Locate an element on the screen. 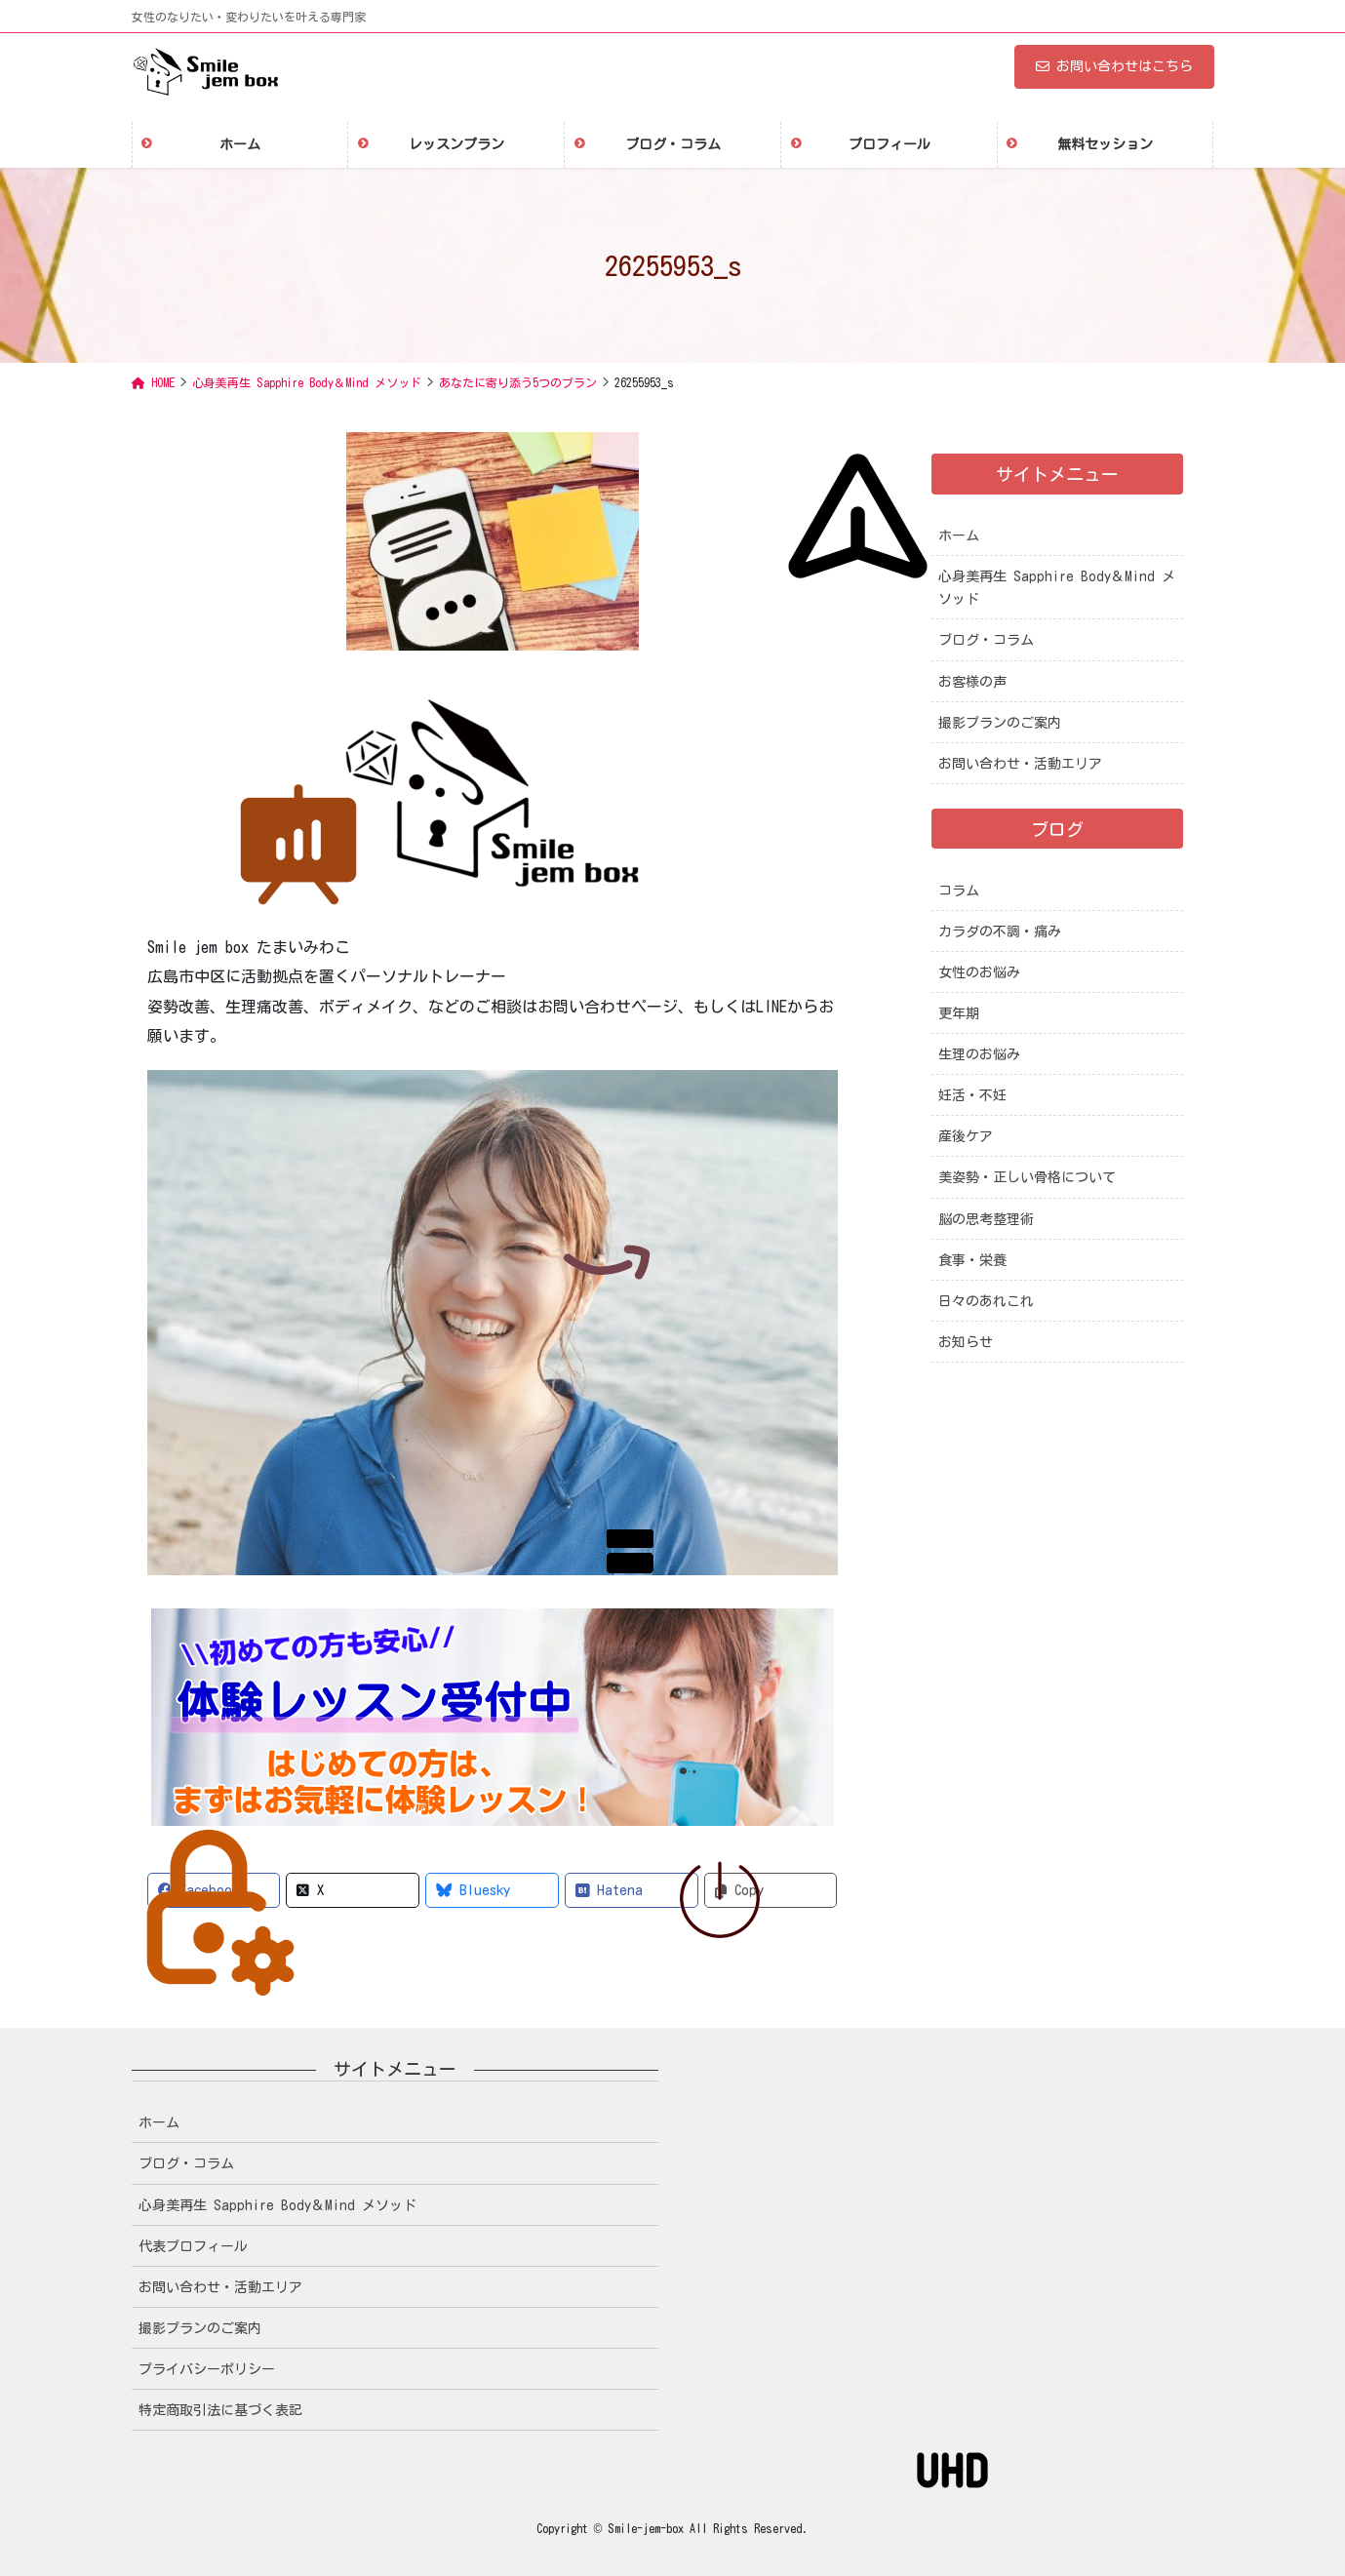 The height and width of the screenshot is (2576, 1345). send a message or email is located at coordinates (857, 518).